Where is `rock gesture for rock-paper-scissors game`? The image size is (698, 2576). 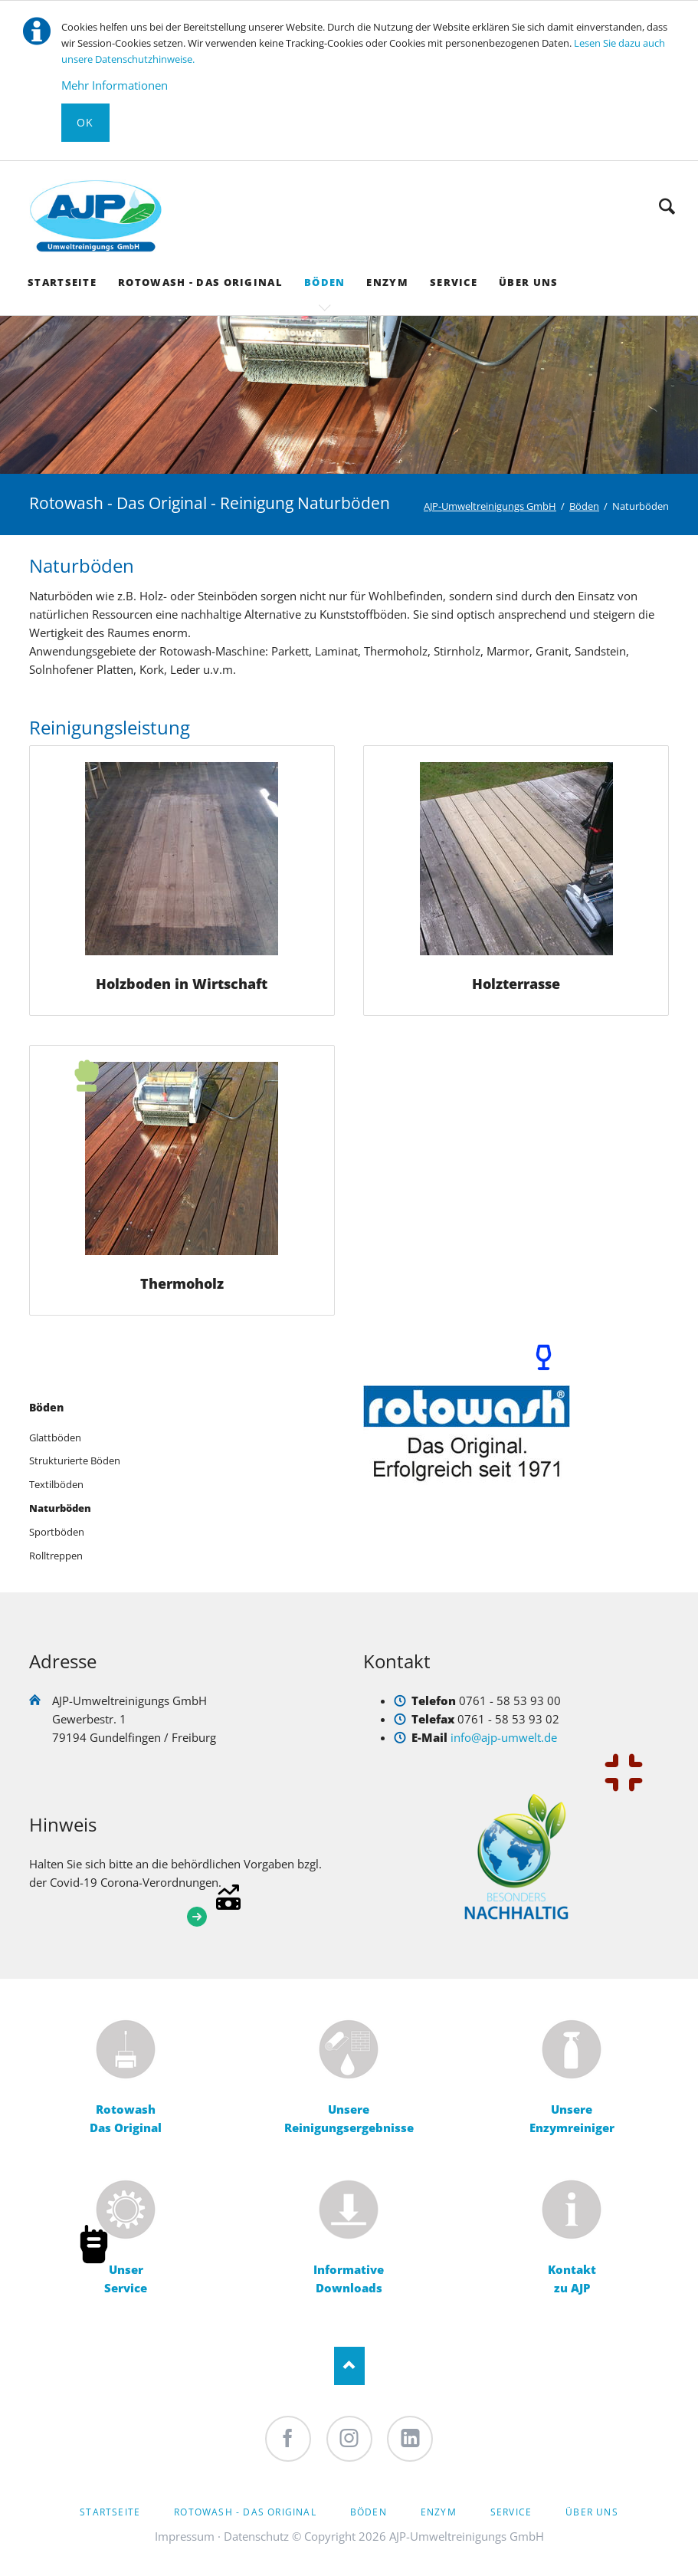 rock gesture for rock-paper-scissors game is located at coordinates (87, 1076).